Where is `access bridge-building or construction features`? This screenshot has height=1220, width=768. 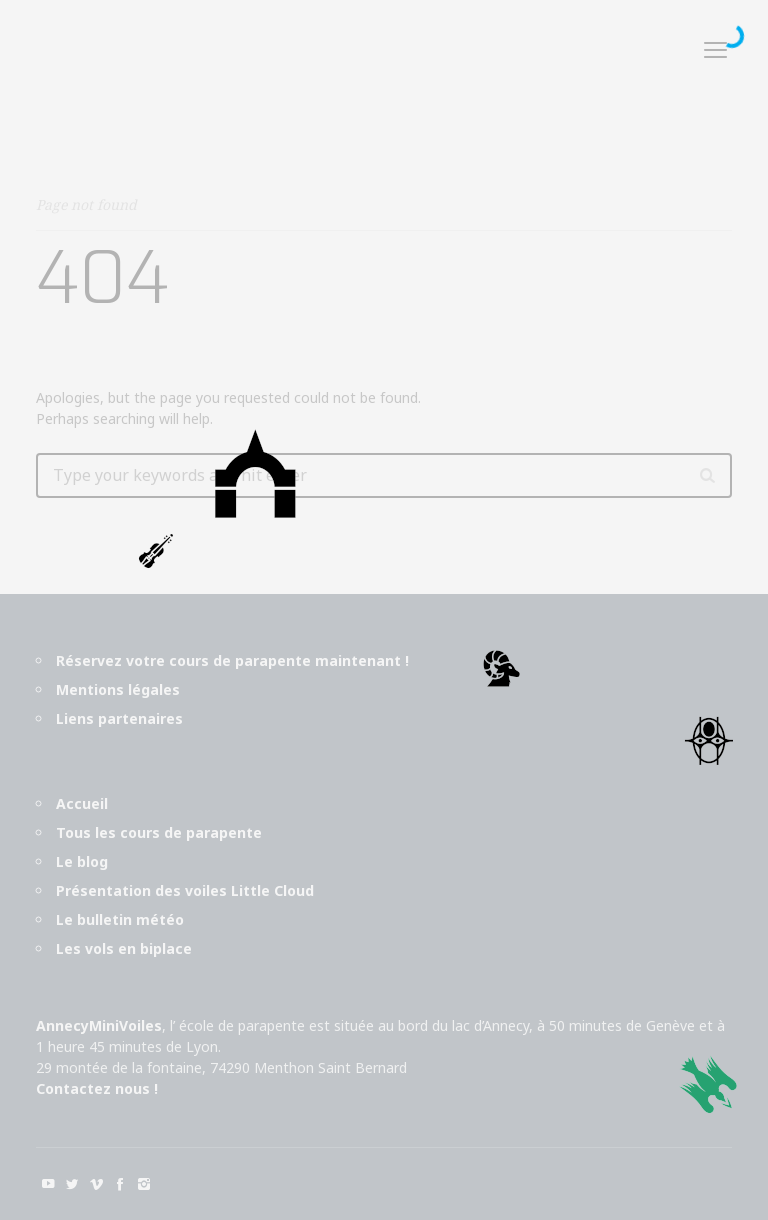
access bridge-building or construction features is located at coordinates (255, 473).